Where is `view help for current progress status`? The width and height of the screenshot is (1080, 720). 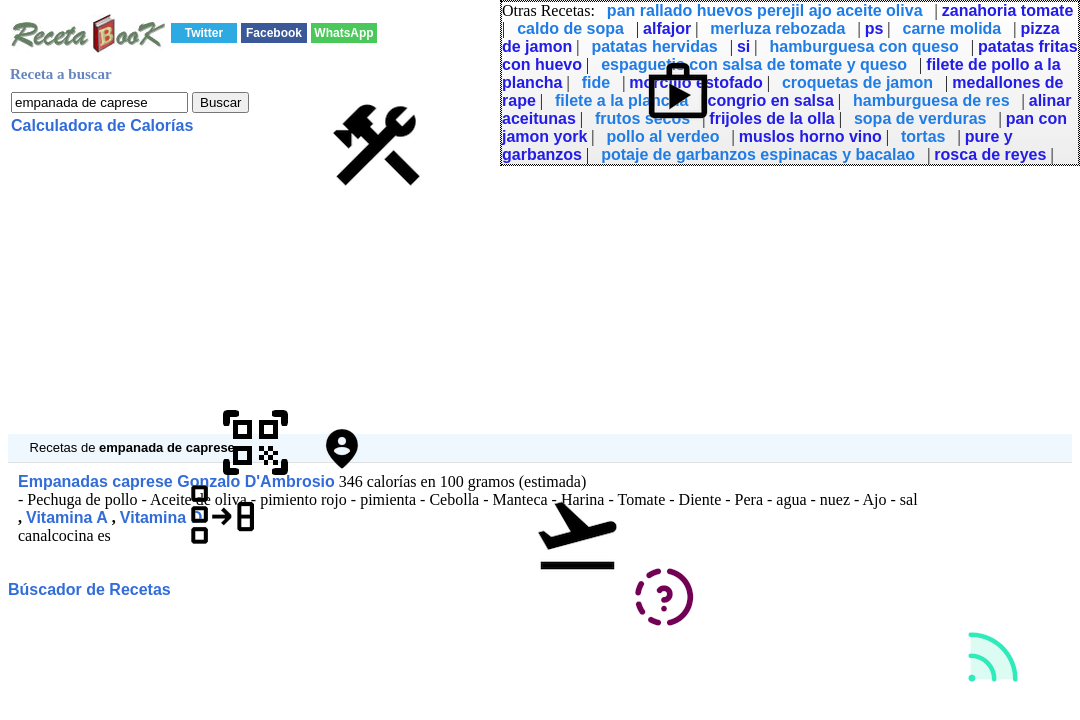
view help for current progress status is located at coordinates (664, 597).